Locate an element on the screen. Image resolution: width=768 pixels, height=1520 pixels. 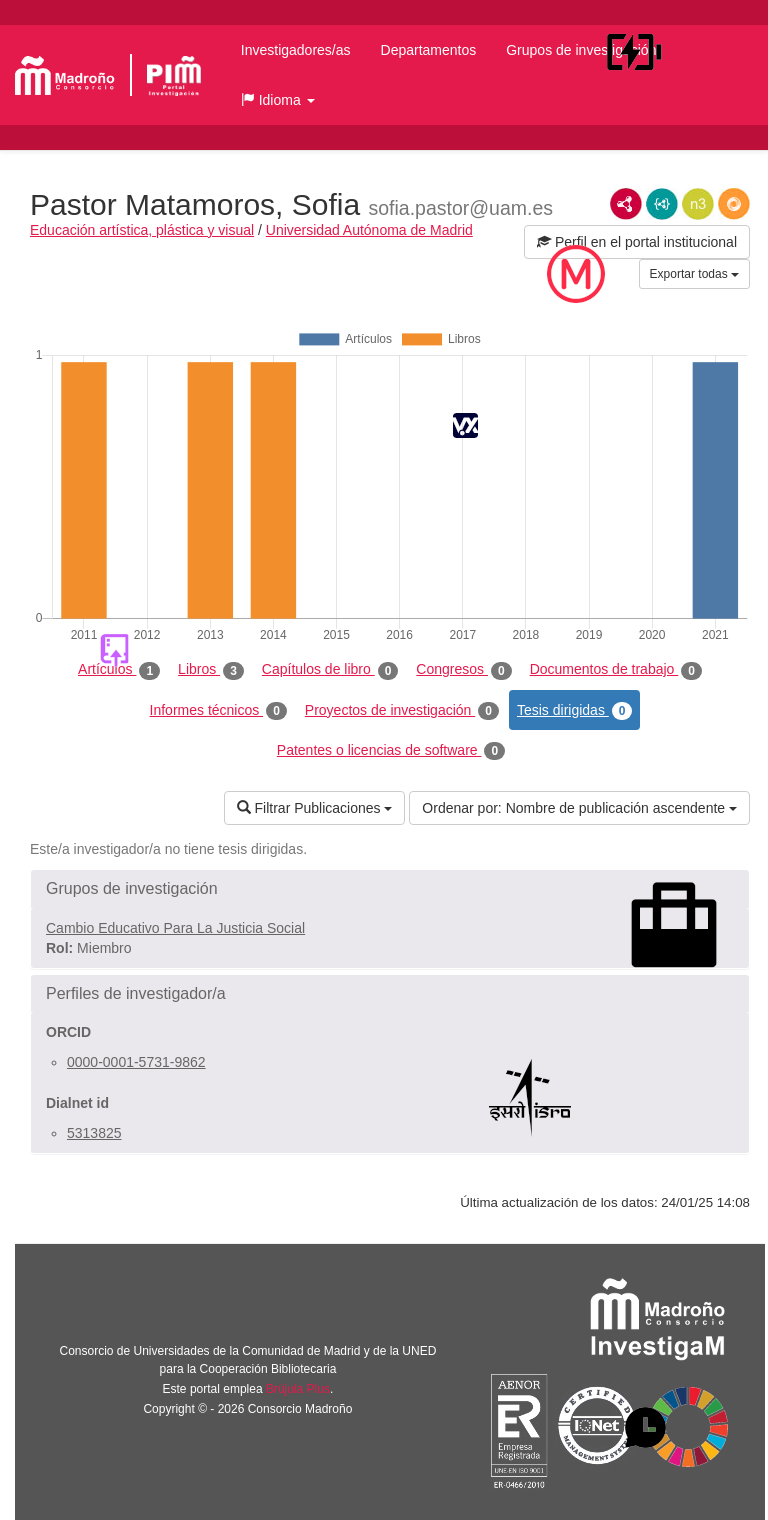
link to ISRO (Indian Space Research Organisation) website is located at coordinates (530, 1098).